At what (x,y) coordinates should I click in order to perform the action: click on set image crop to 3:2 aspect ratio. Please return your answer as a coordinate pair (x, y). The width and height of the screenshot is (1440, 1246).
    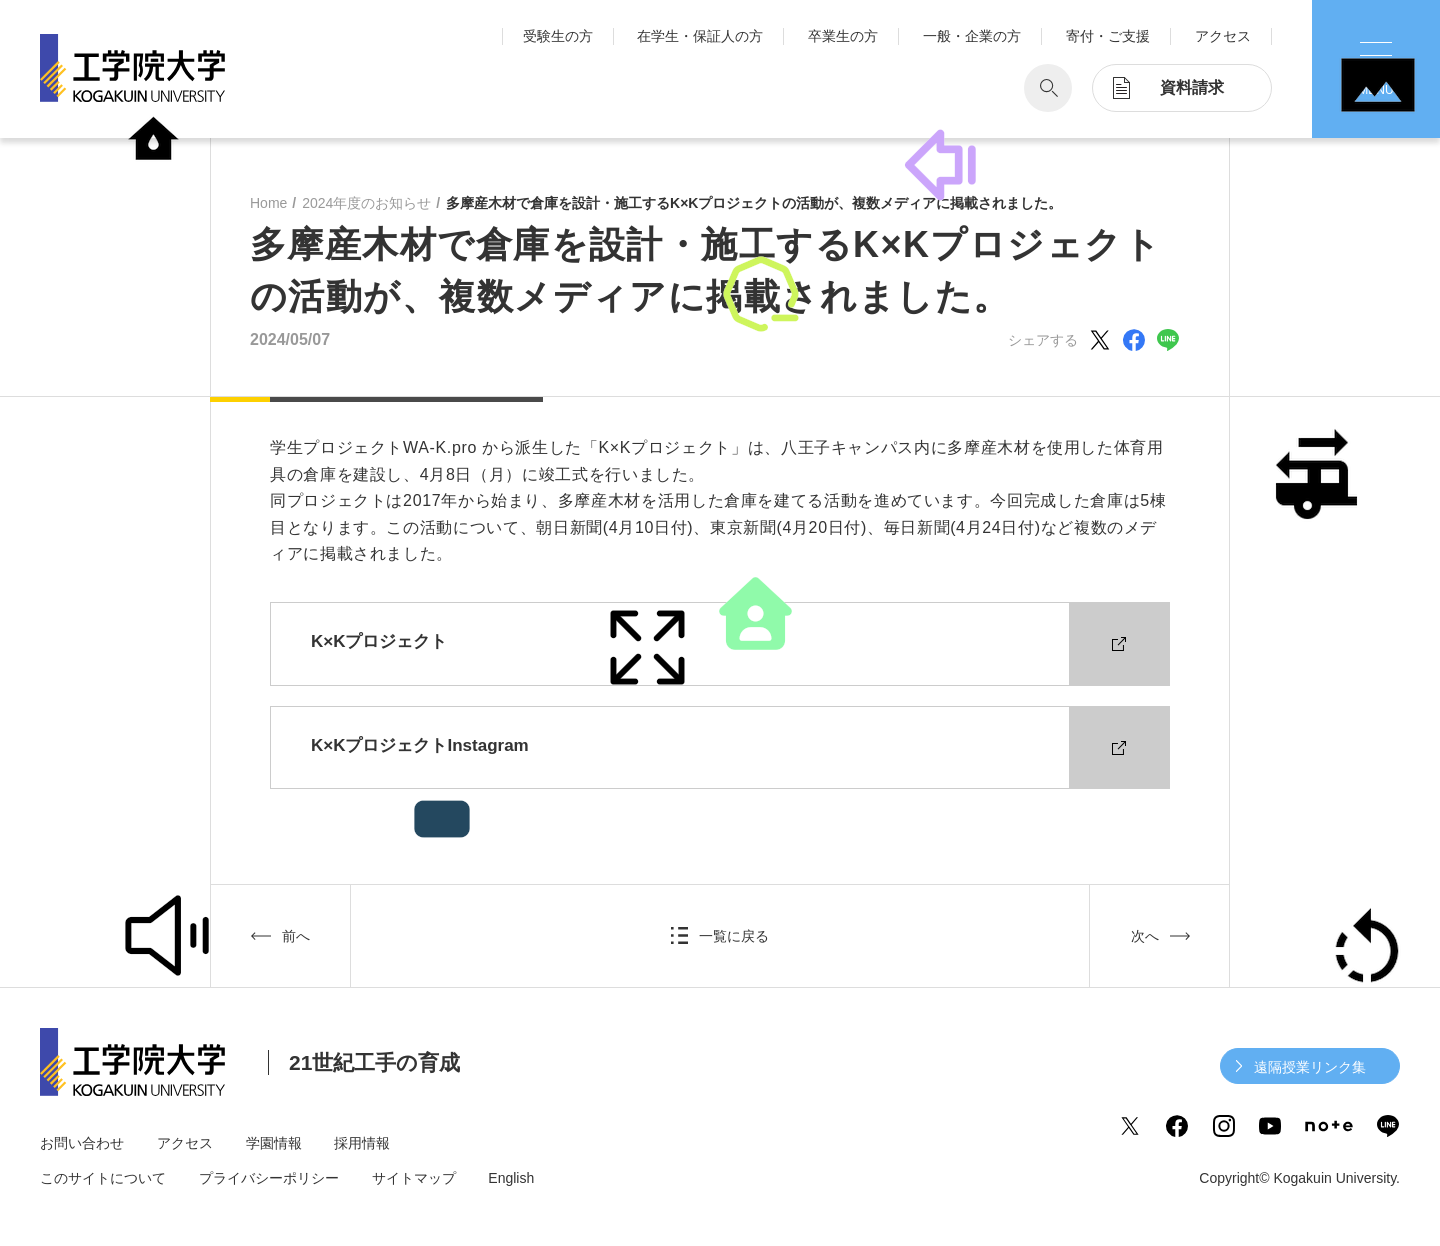
    Looking at the image, I should click on (442, 819).